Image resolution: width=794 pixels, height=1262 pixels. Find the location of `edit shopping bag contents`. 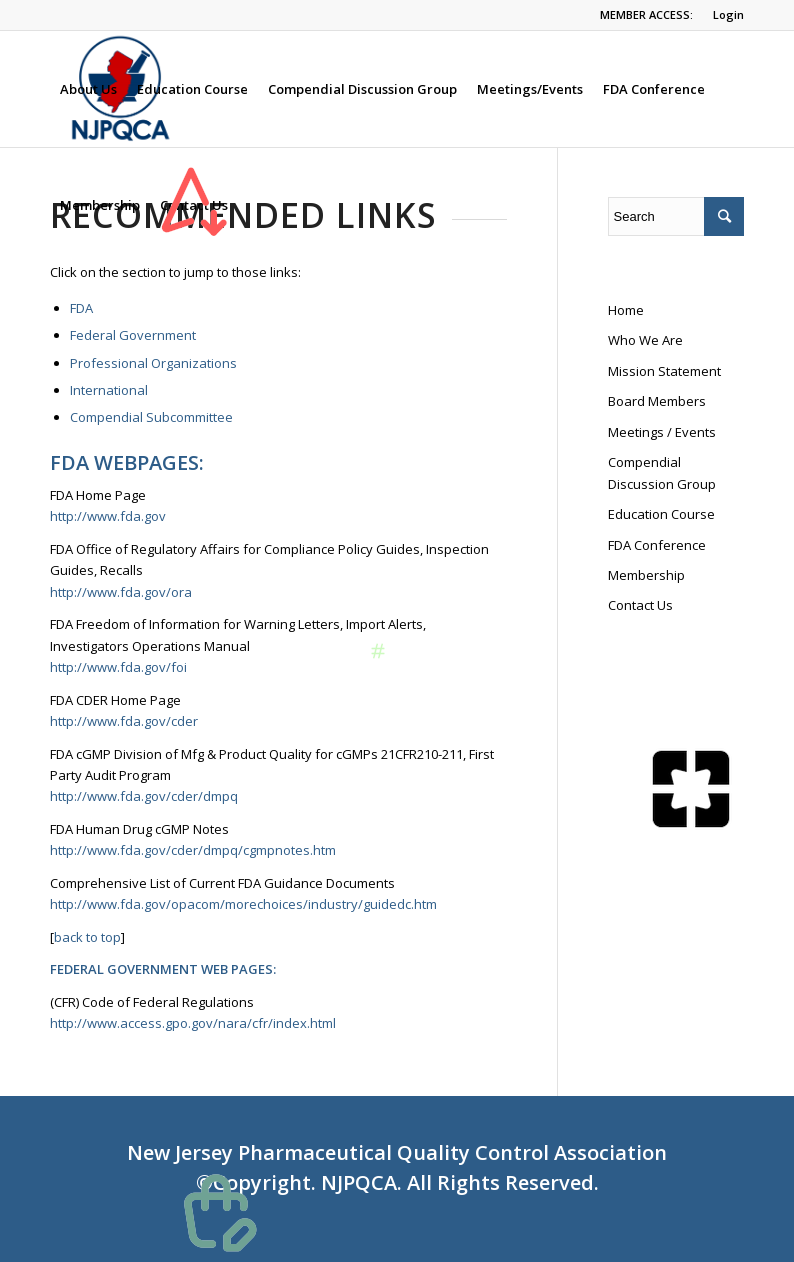

edit shopping bag contents is located at coordinates (216, 1211).